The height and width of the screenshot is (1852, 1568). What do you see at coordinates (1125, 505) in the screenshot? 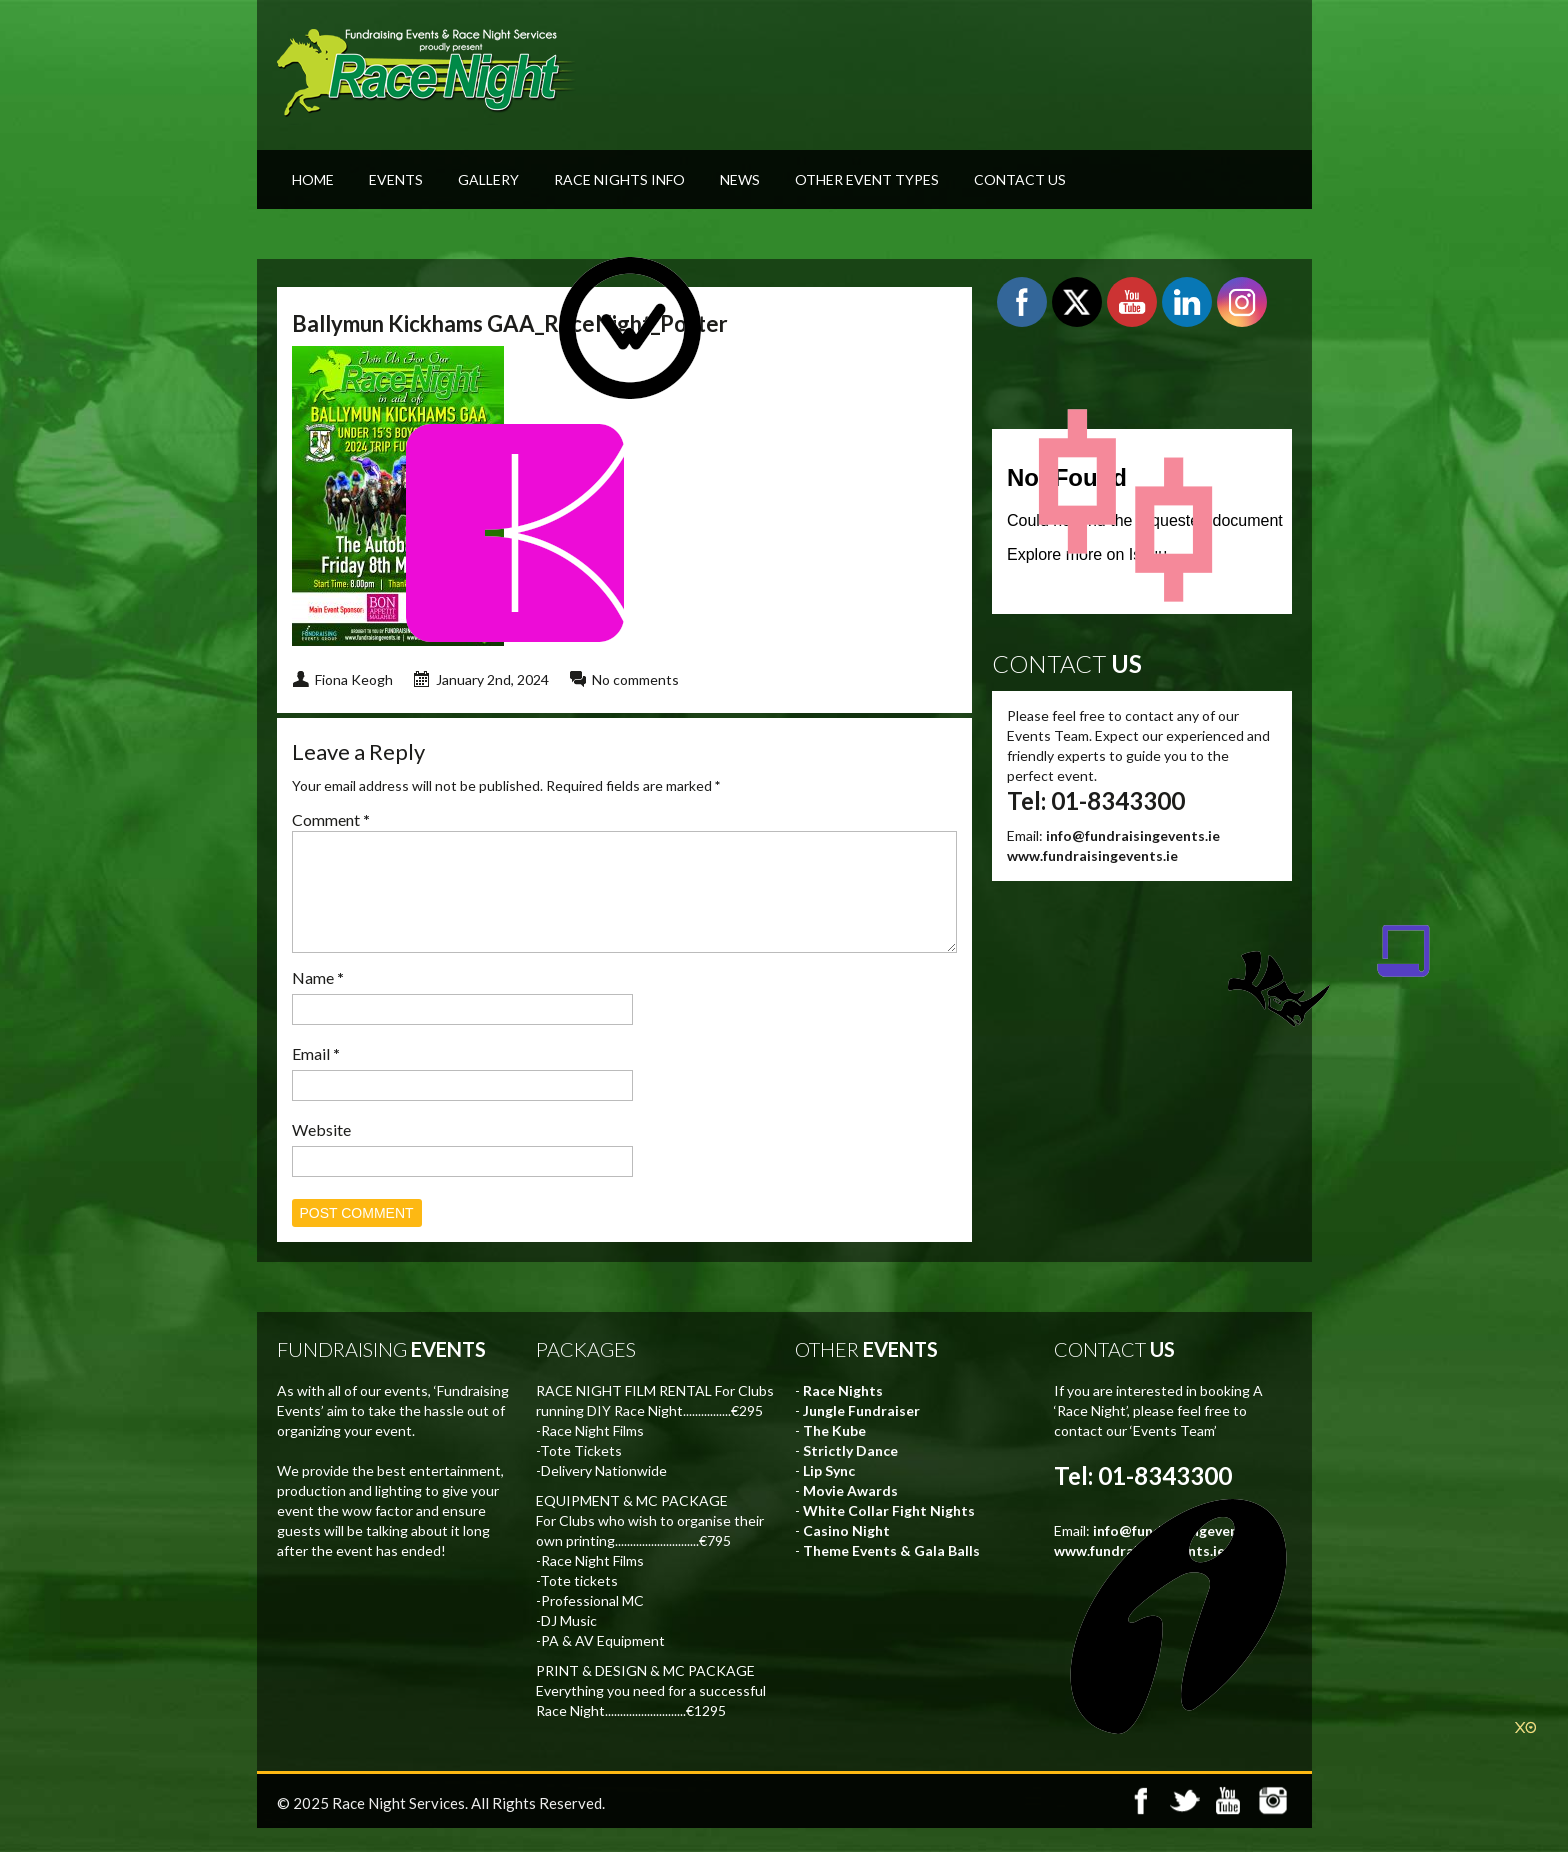
I see `view stock market data` at bounding box center [1125, 505].